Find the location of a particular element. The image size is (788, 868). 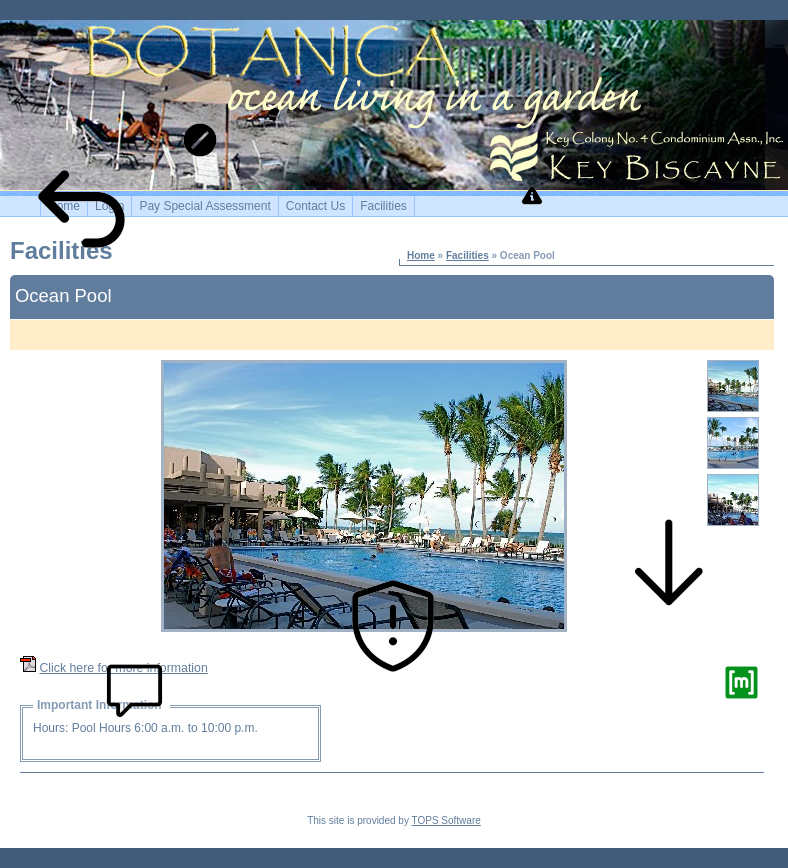

view security alert or warning is located at coordinates (393, 627).